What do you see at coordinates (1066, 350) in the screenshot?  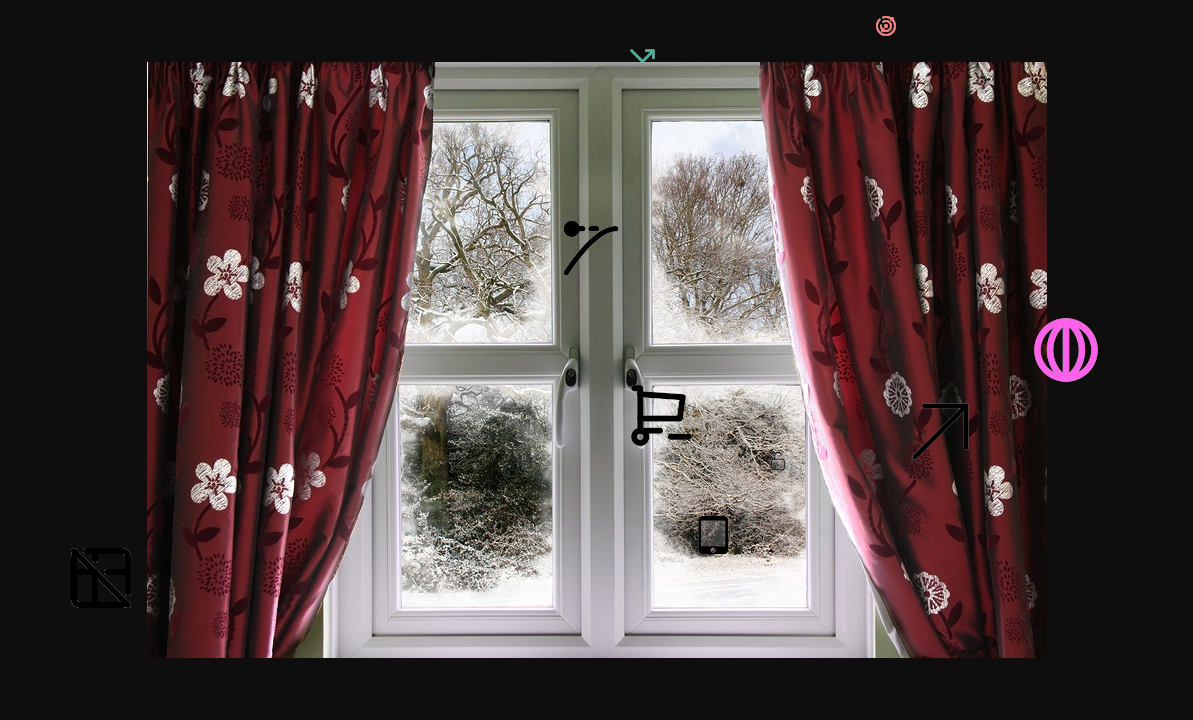 I see `view longitude or meridian lines on a map` at bounding box center [1066, 350].